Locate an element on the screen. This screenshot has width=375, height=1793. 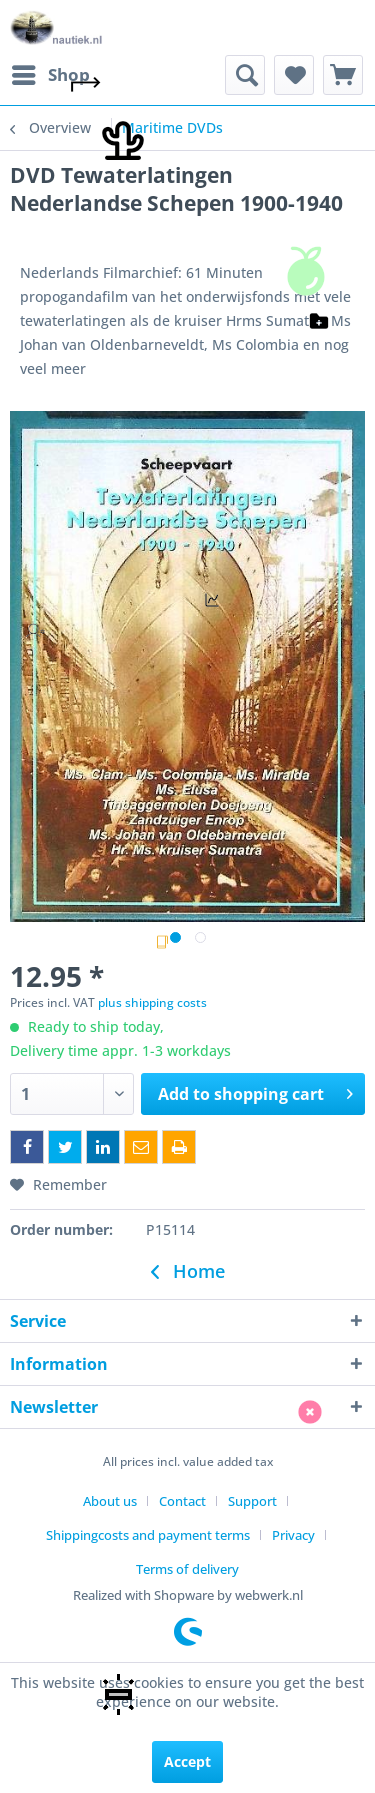
close or dismiss a dialog is located at coordinates (310, 1412).